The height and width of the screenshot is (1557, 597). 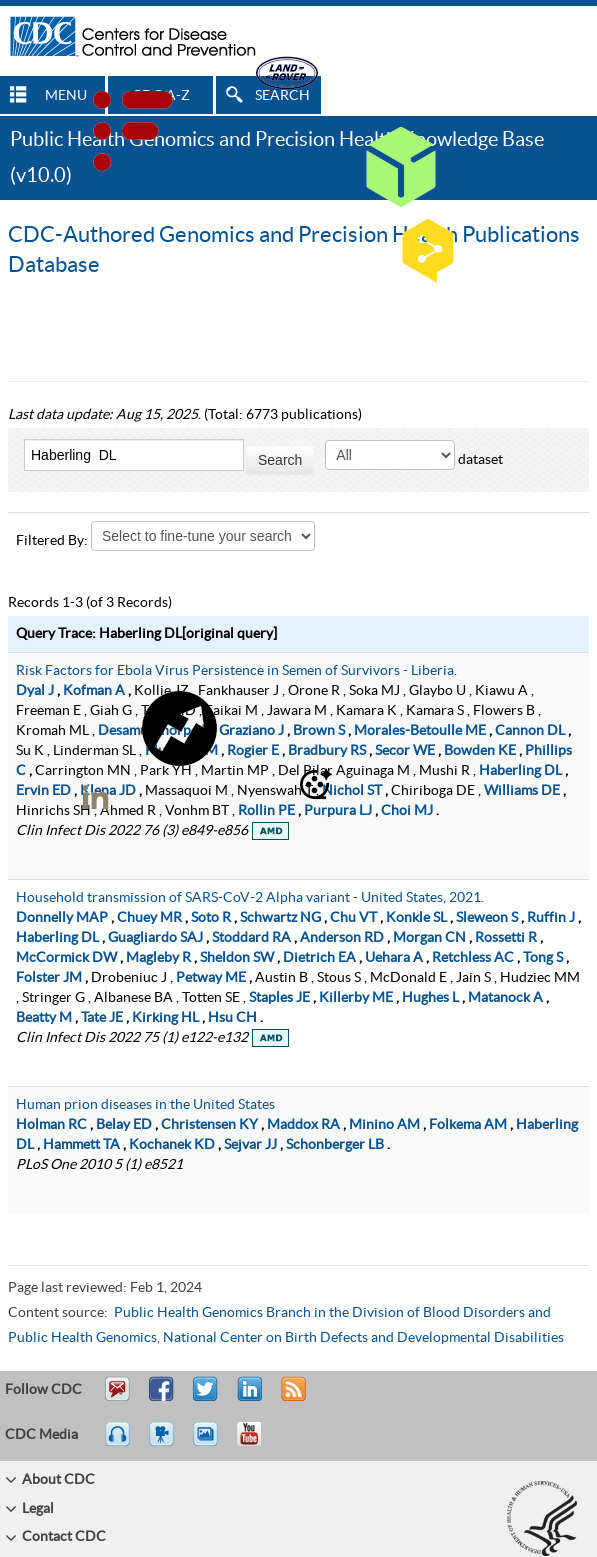 What do you see at coordinates (401, 167) in the screenshot?
I see `DPD parcel delivery service logo` at bounding box center [401, 167].